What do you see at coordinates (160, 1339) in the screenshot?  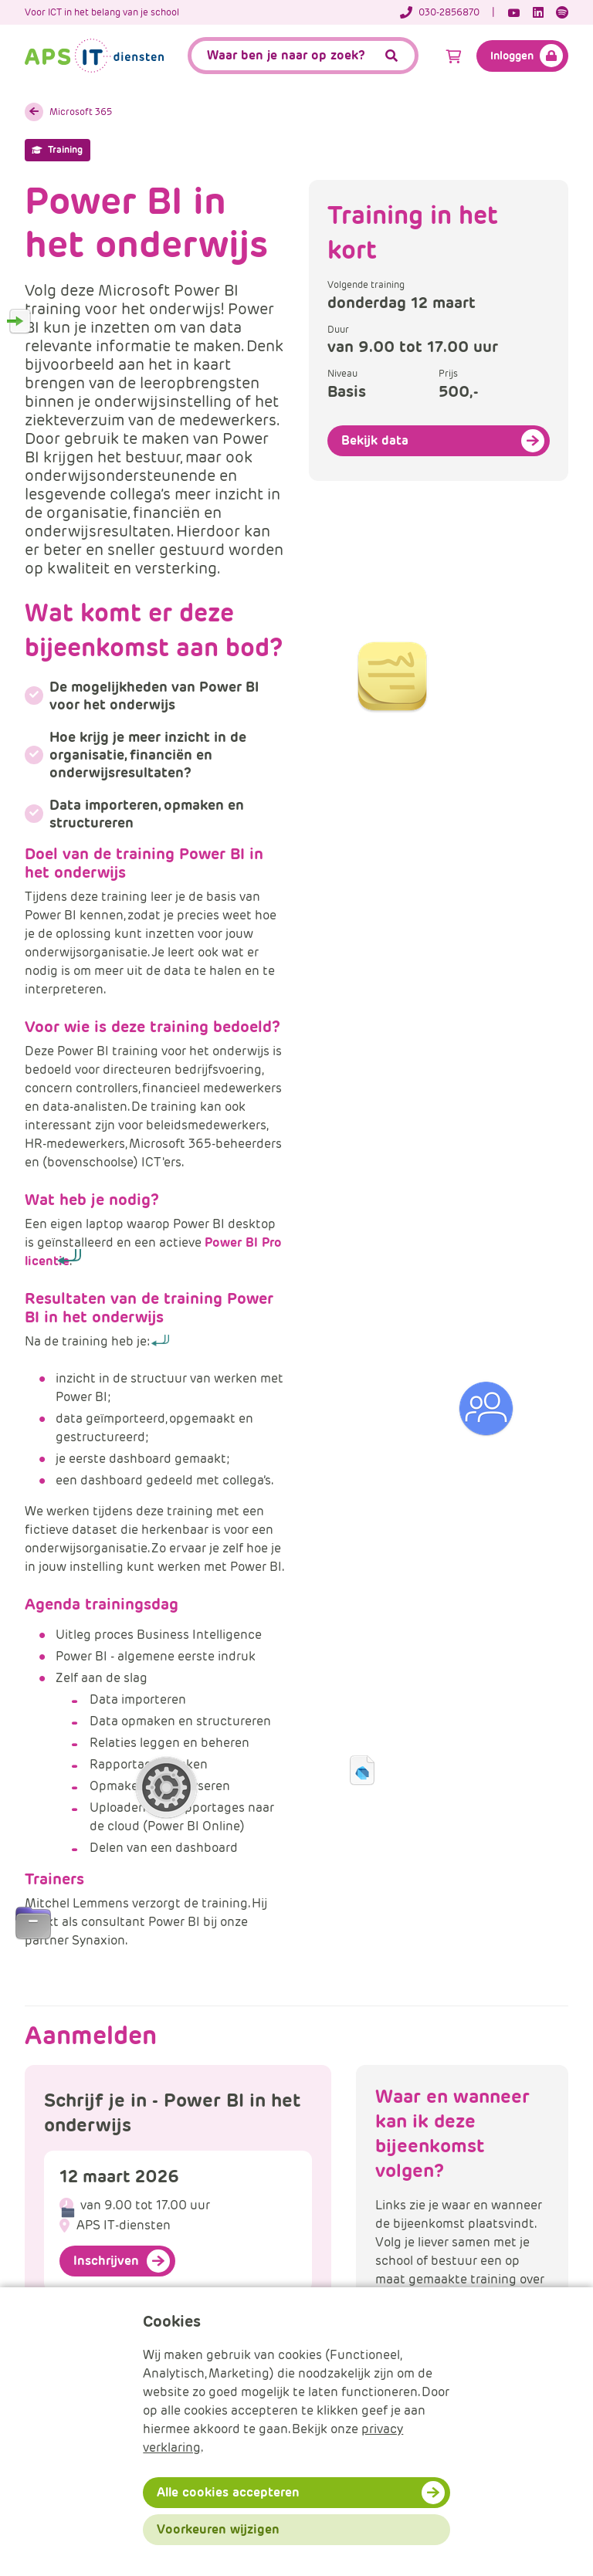 I see `reply to all recipients of an email` at bounding box center [160, 1339].